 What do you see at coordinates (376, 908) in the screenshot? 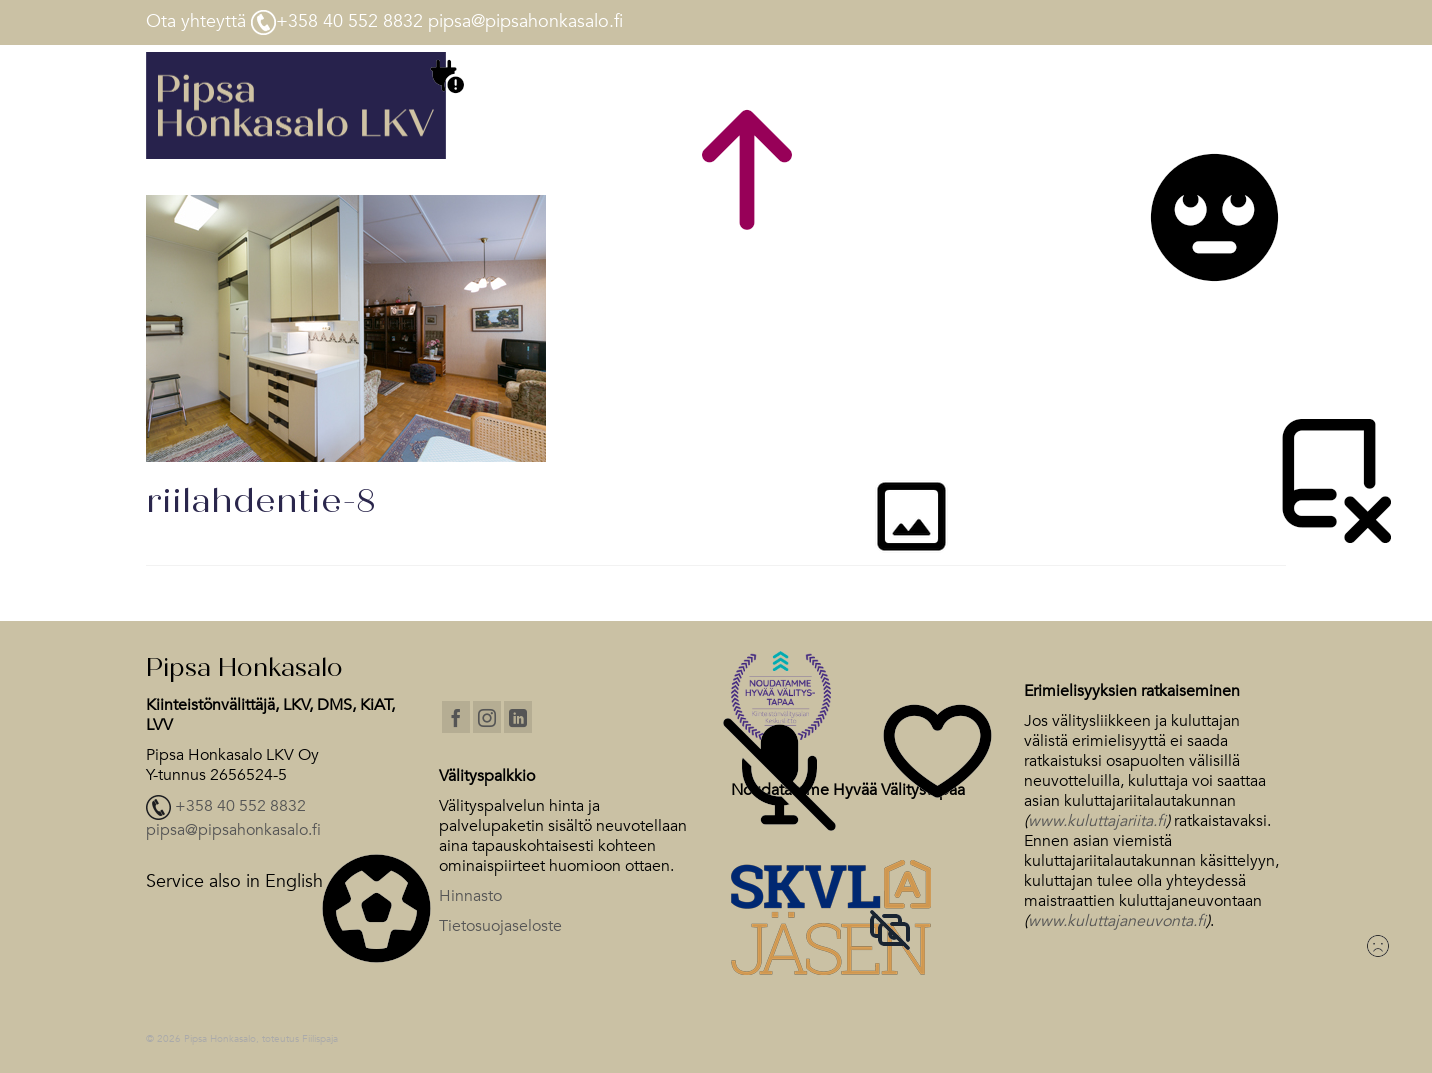
I see `access sports or football content` at bounding box center [376, 908].